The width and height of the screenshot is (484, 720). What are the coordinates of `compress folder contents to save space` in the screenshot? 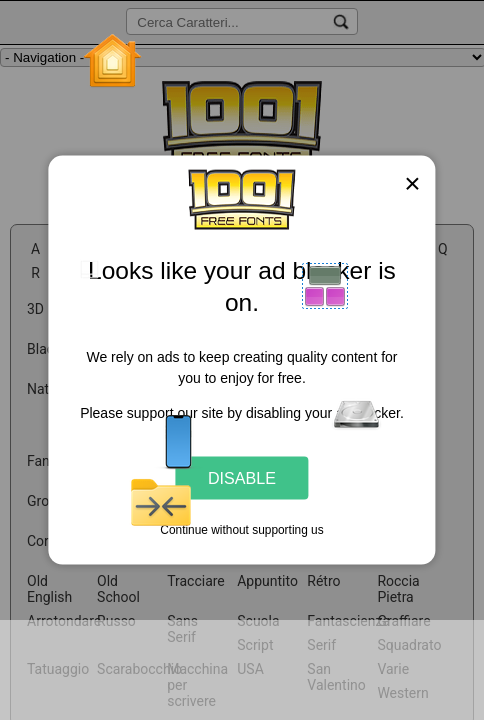 It's located at (161, 504).